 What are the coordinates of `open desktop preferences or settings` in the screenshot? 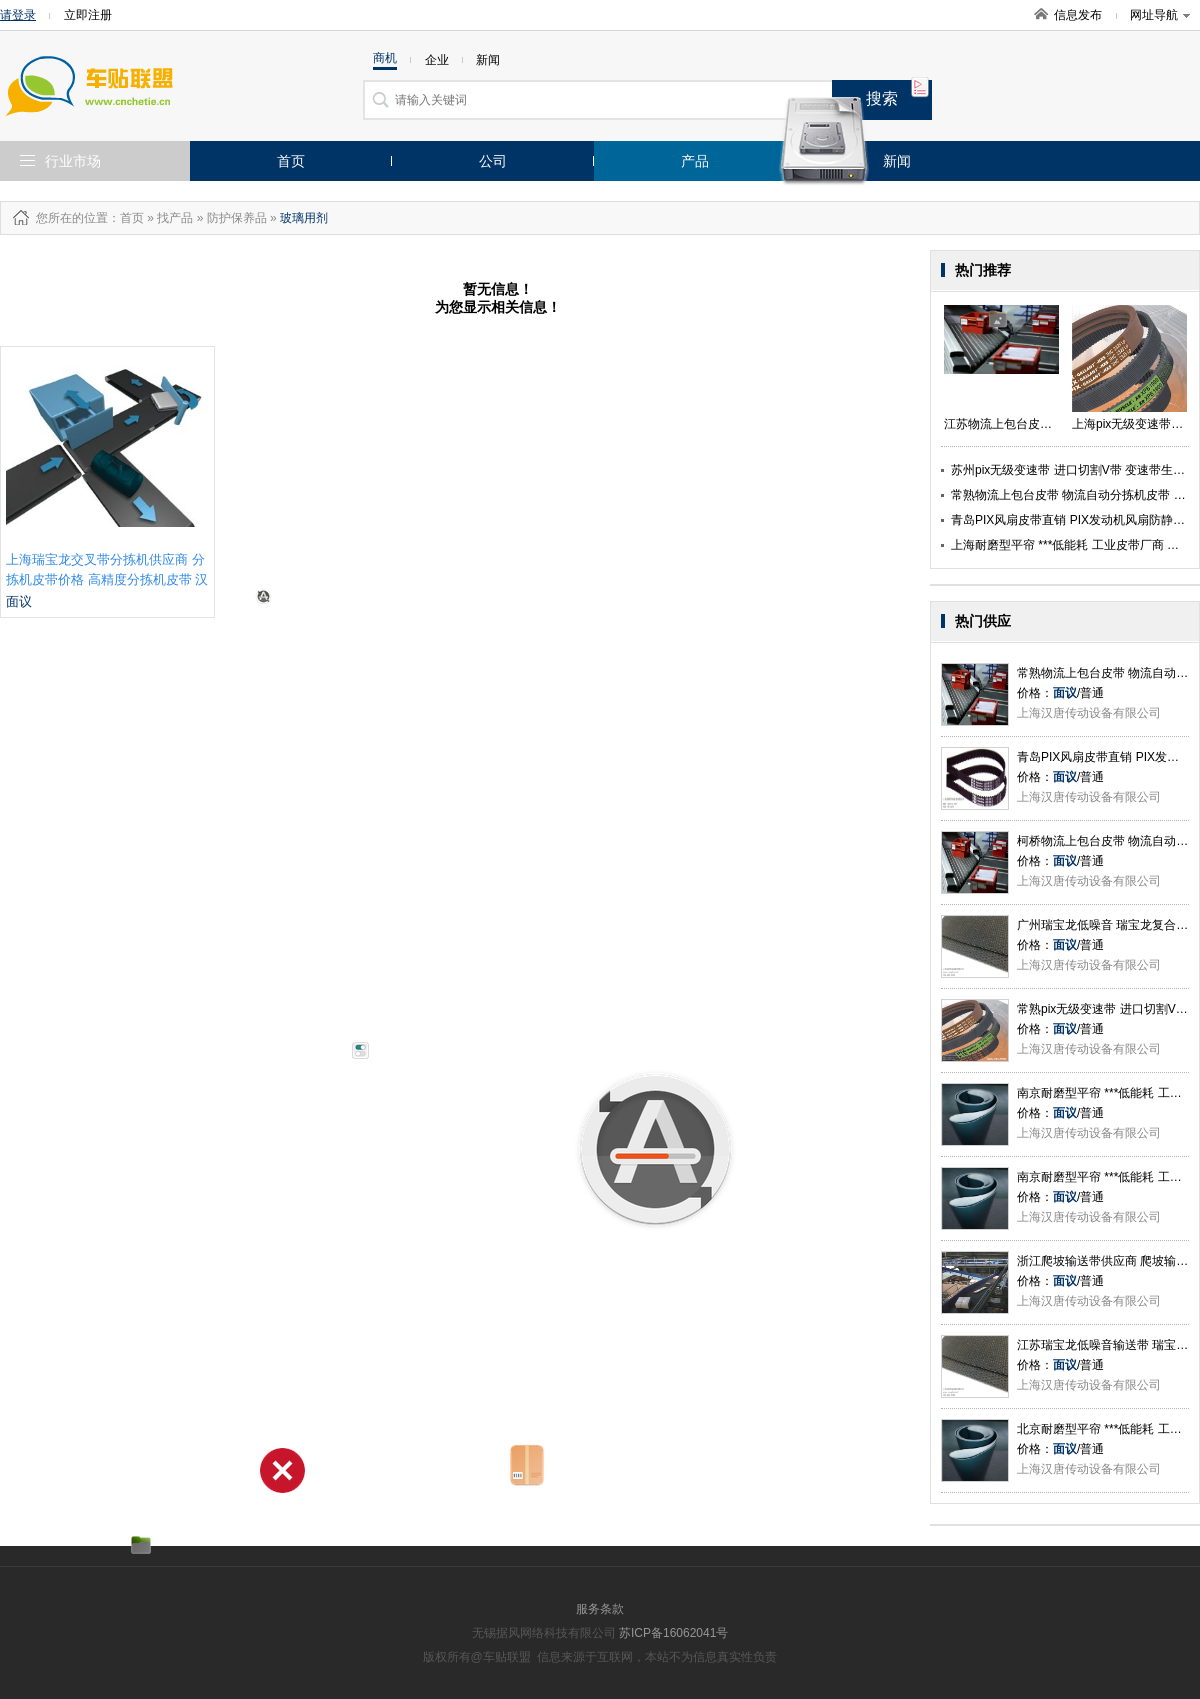 It's located at (360, 1050).